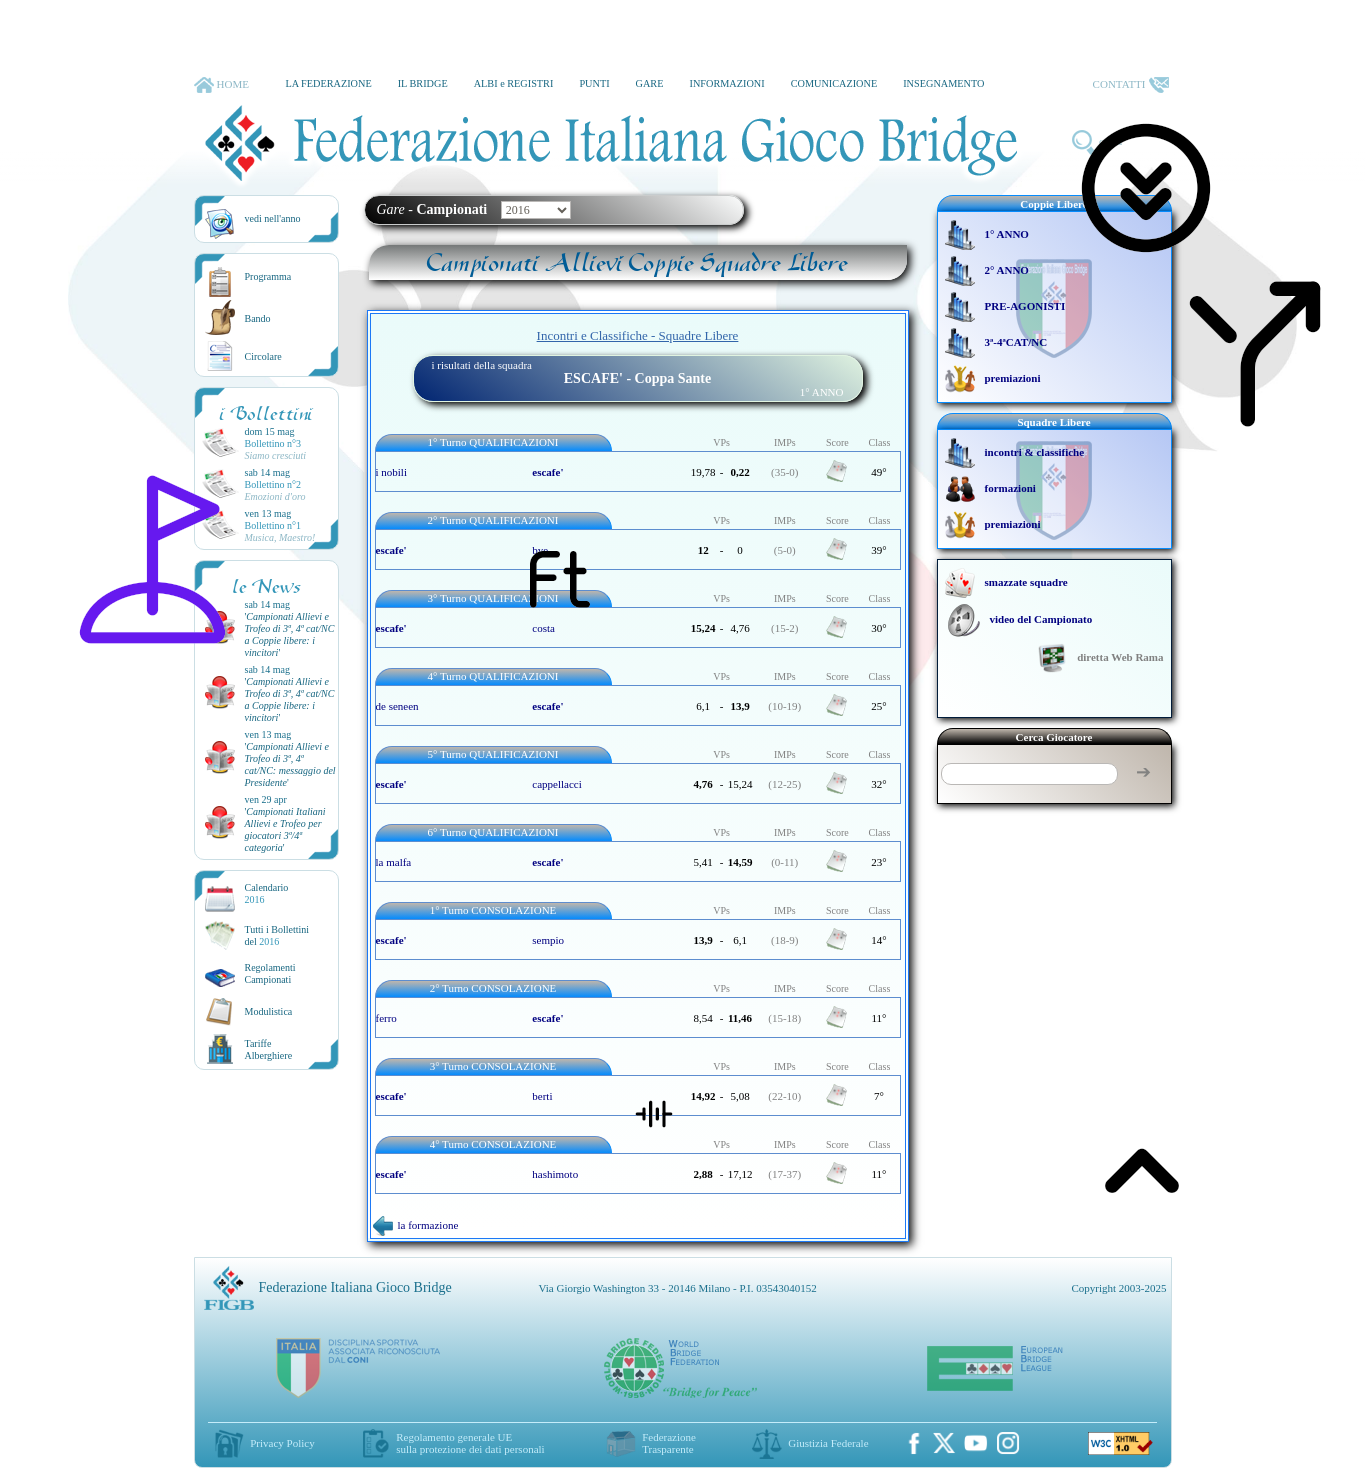  I want to click on scroll down or view more content, so click(1146, 188).